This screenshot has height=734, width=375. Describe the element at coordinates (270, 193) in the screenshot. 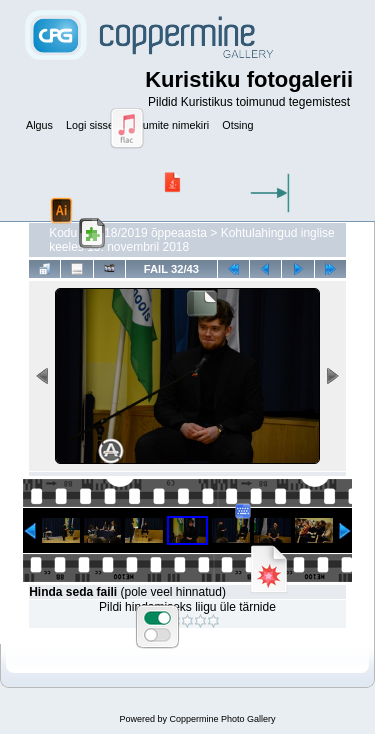

I see `go to the last item or page` at that location.